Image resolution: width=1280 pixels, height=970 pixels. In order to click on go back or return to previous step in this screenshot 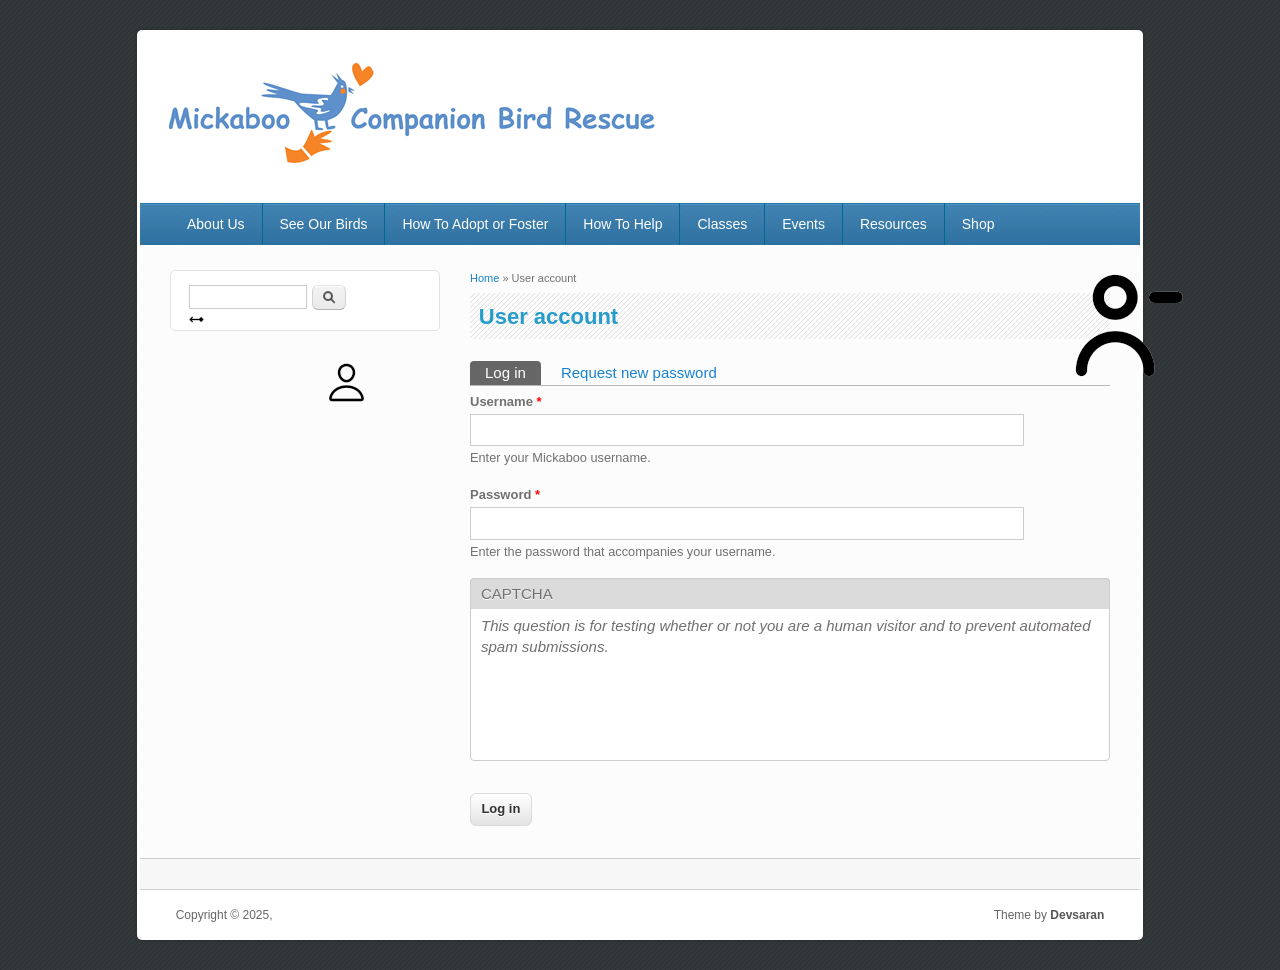, I will do `click(196, 319)`.